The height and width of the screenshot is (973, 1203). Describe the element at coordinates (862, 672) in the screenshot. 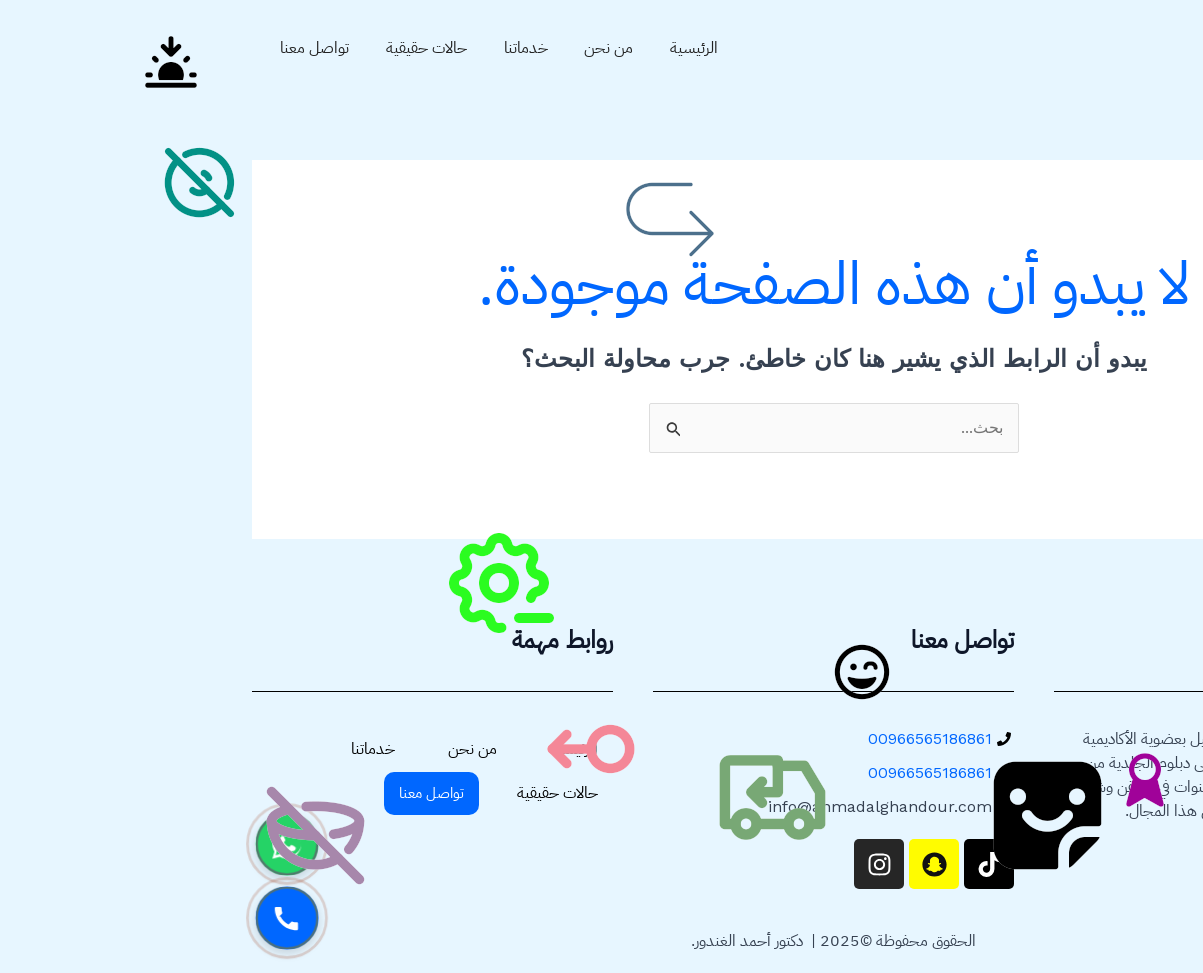

I see `insert a winking emoji into text` at that location.